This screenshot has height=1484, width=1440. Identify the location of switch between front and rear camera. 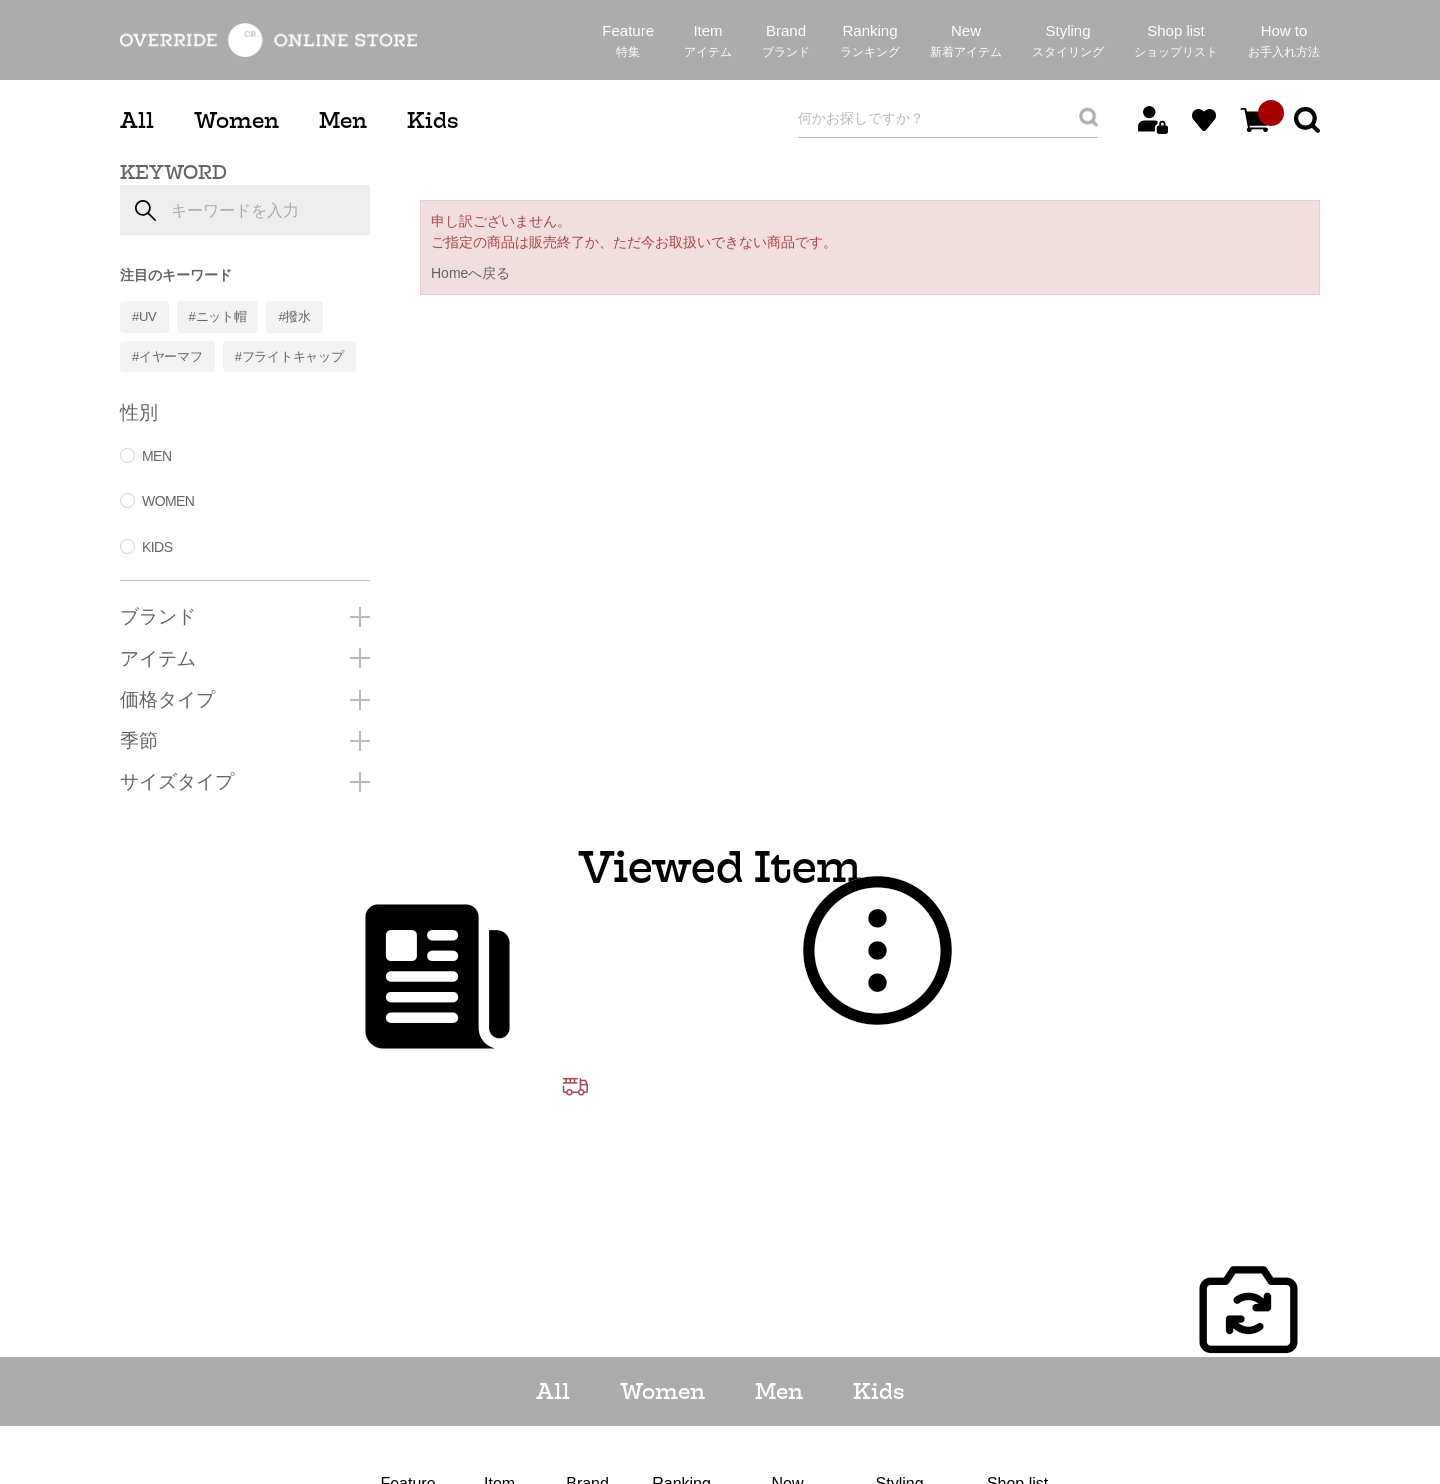
(1248, 1311).